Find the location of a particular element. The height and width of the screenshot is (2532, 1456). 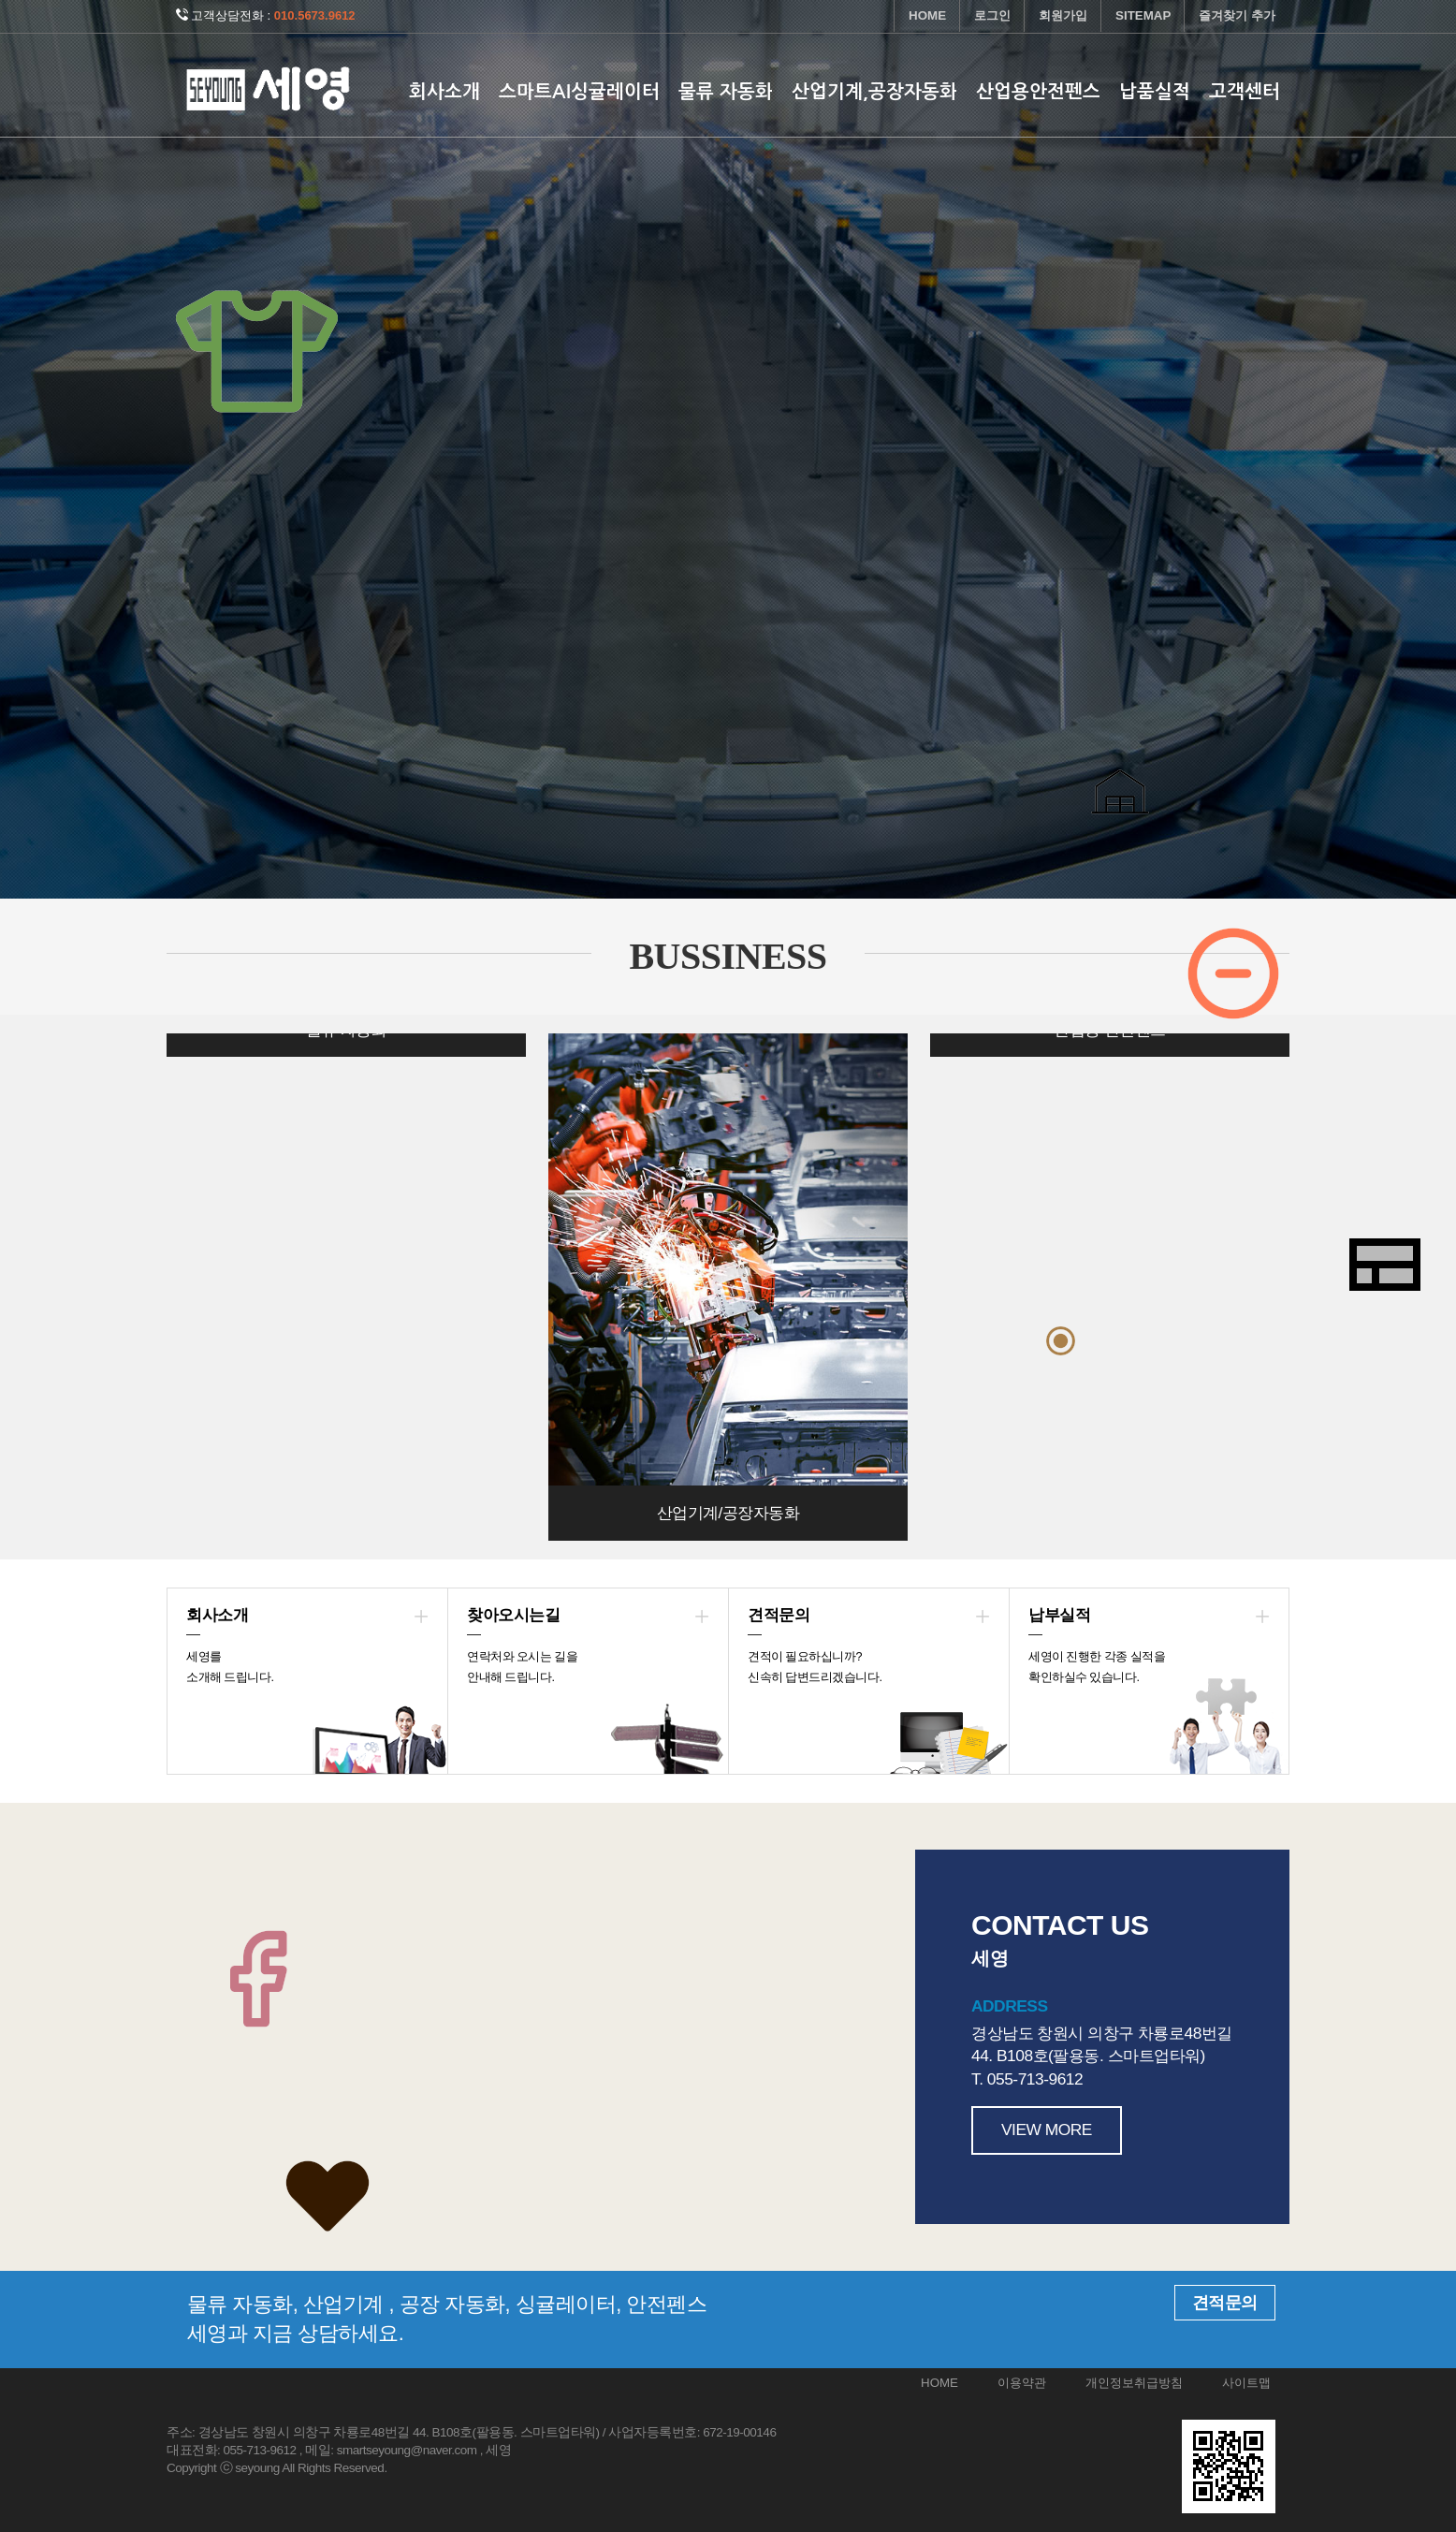

add to favorites is located at coordinates (328, 2194).